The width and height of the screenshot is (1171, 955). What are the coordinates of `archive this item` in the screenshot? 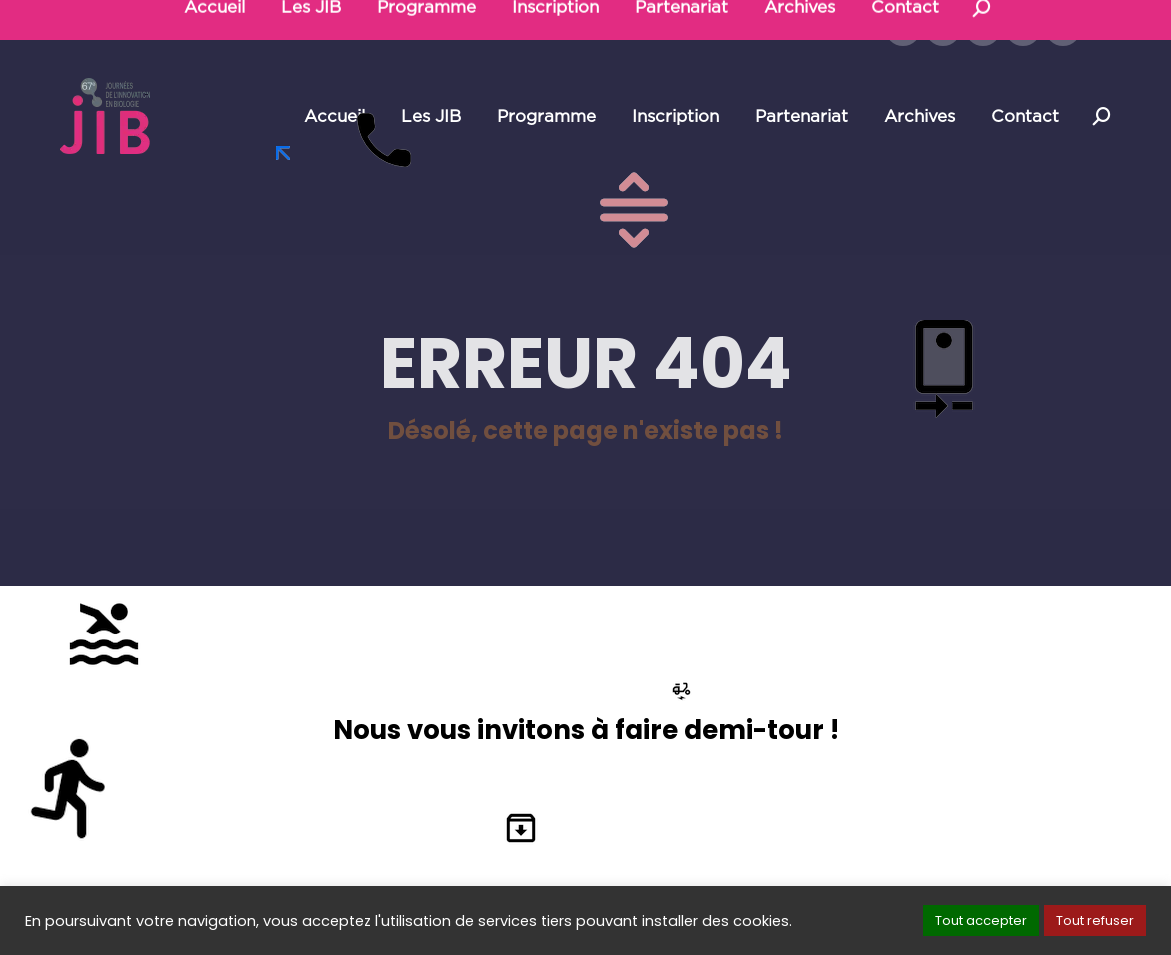 It's located at (521, 828).